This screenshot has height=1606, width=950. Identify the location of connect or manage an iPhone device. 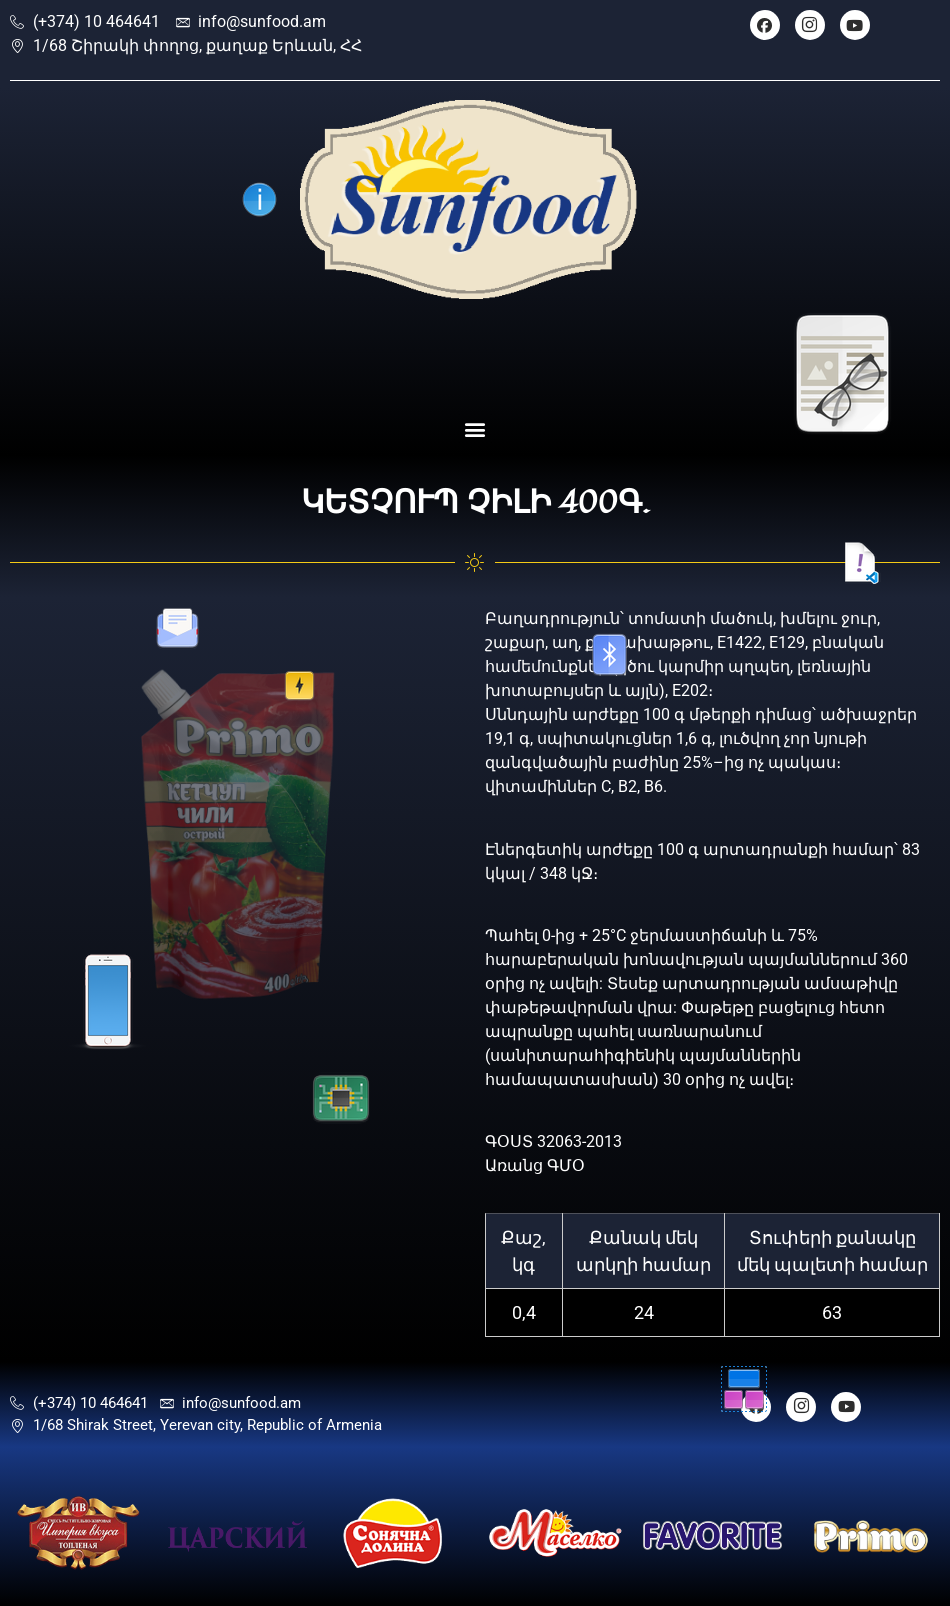
(108, 1002).